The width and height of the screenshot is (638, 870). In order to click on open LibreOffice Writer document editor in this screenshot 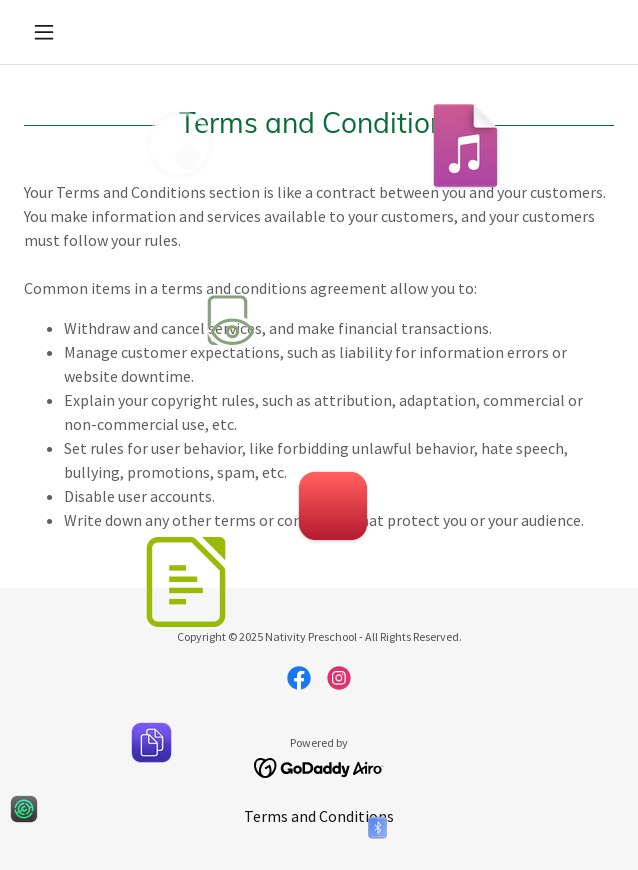, I will do `click(186, 582)`.